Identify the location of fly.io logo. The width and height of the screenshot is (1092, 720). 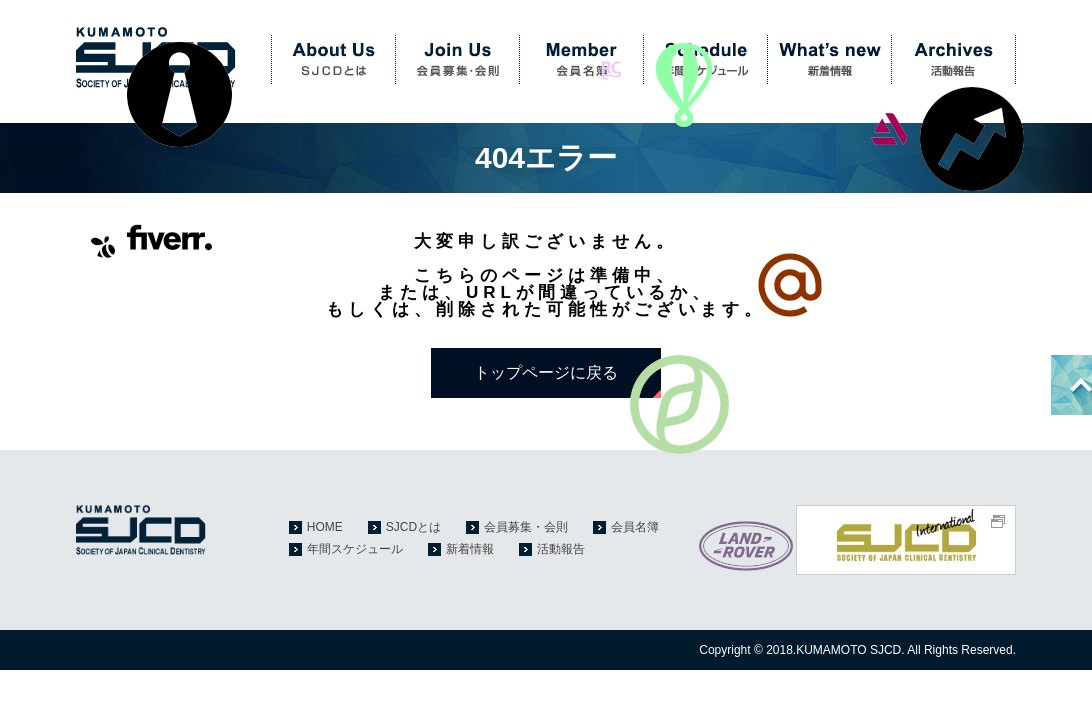
(684, 85).